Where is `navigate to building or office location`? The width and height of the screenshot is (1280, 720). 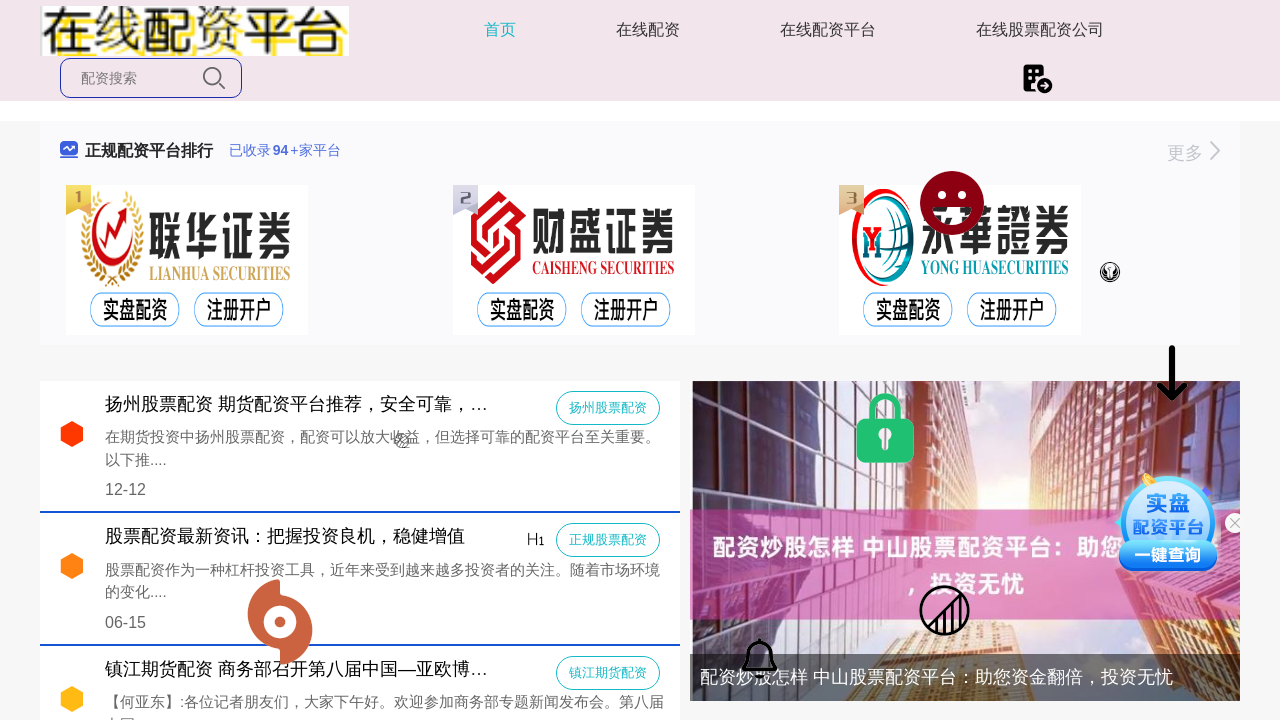 navigate to building or office location is located at coordinates (1037, 78).